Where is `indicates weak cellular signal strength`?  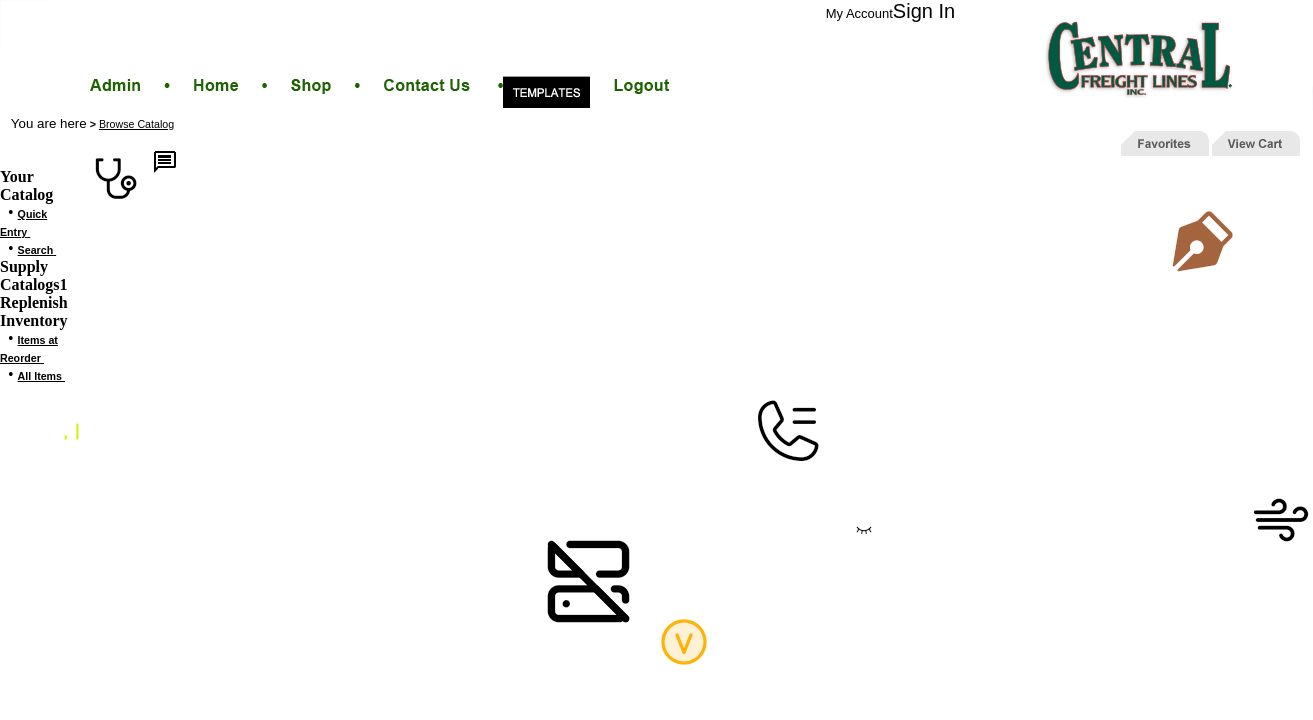
indicates weak cellular signal strength is located at coordinates (91, 417).